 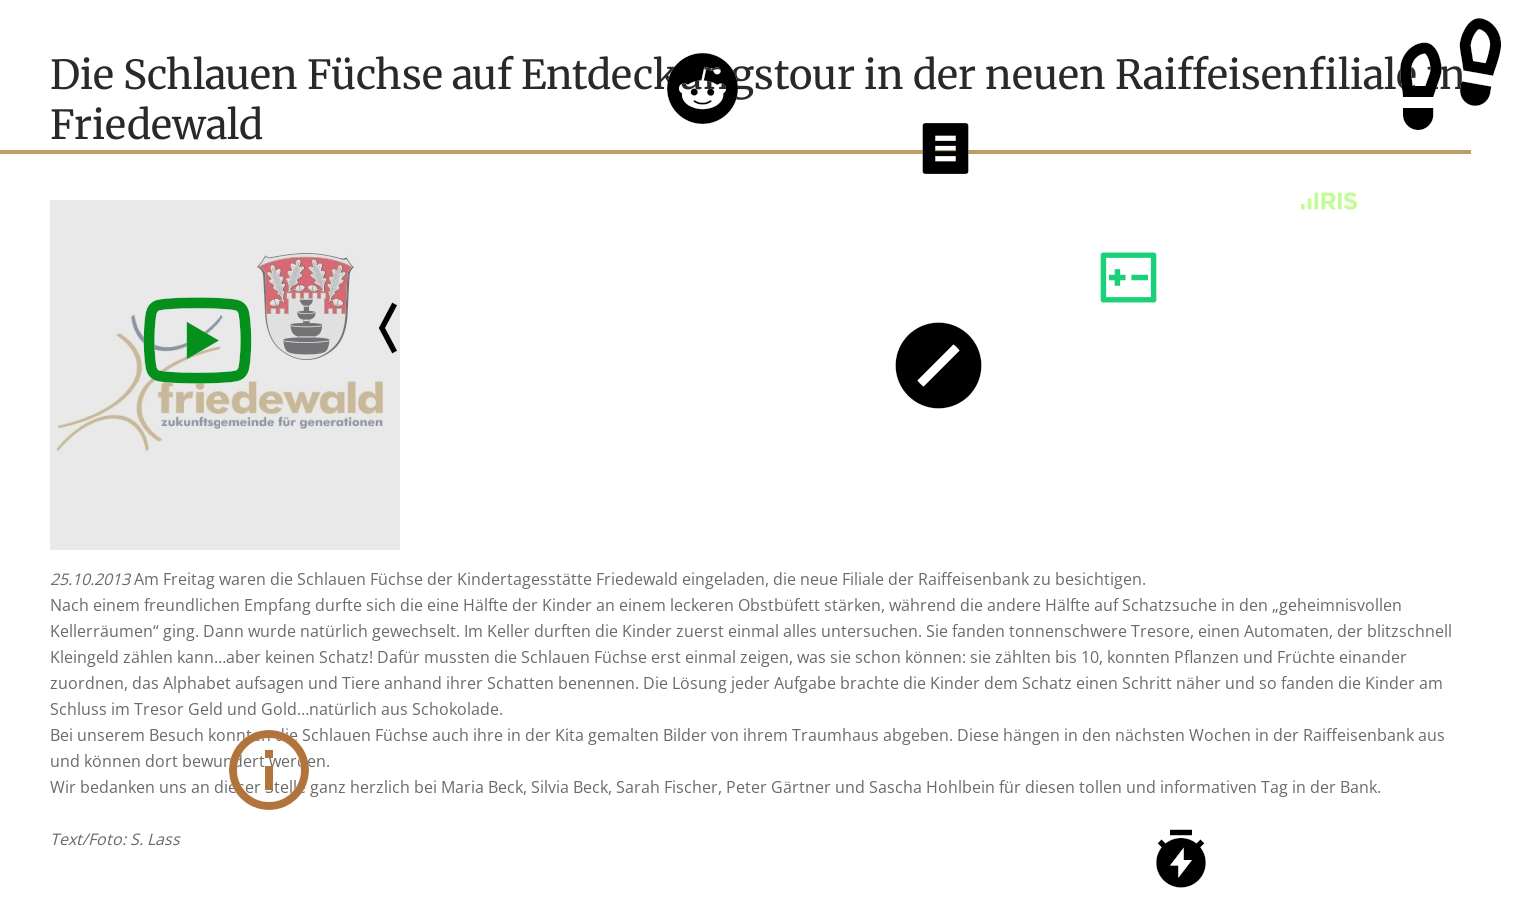 What do you see at coordinates (1181, 860) in the screenshot?
I see `start a quick timer or speed countdown` at bounding box center [1181, 860].